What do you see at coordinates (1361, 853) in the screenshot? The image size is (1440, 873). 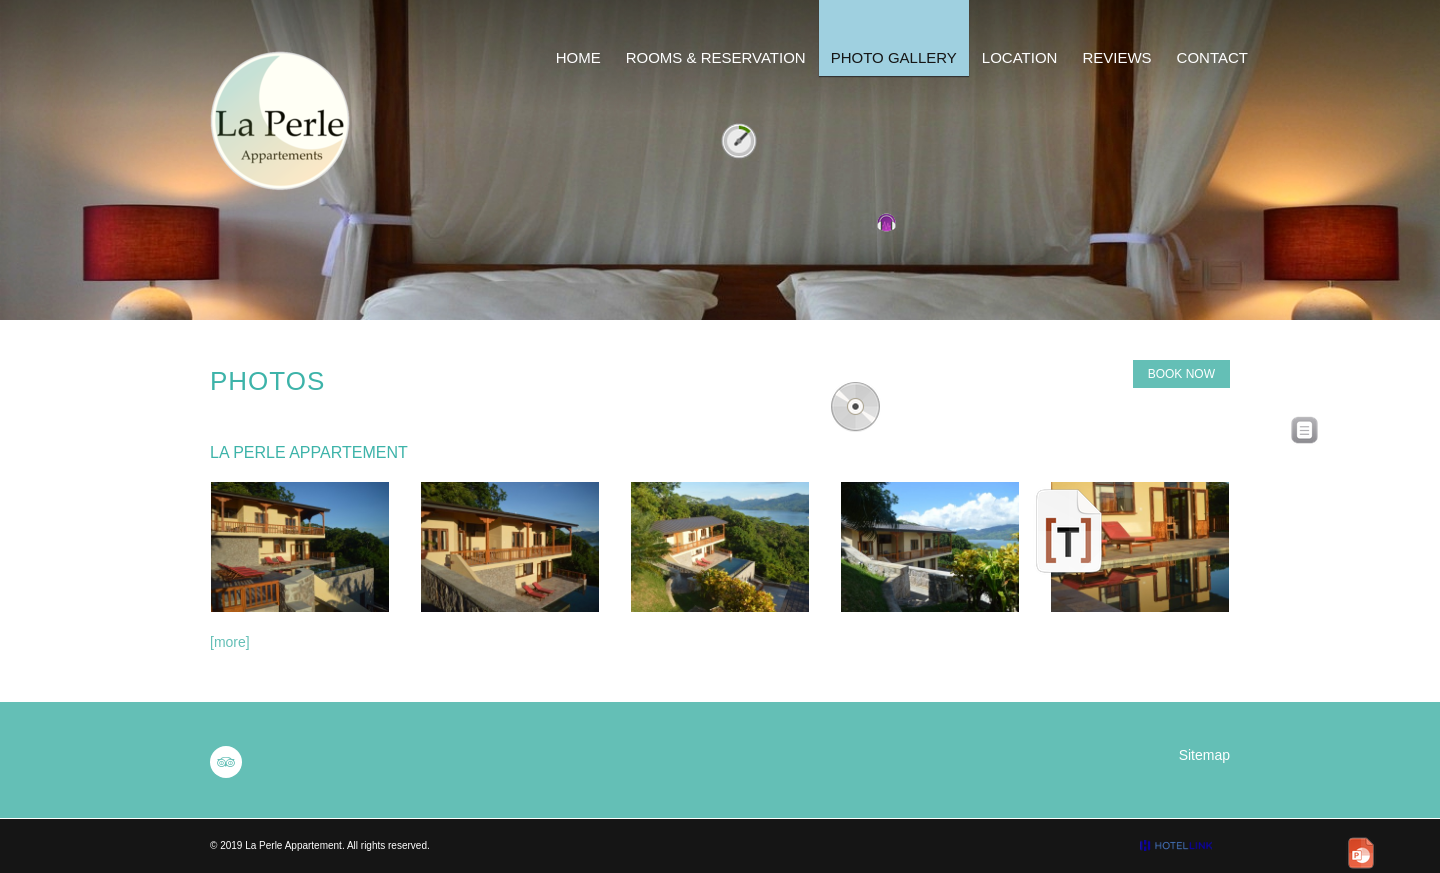 I see `powerpoint slideshow file` at bounding box center [1361, 853].